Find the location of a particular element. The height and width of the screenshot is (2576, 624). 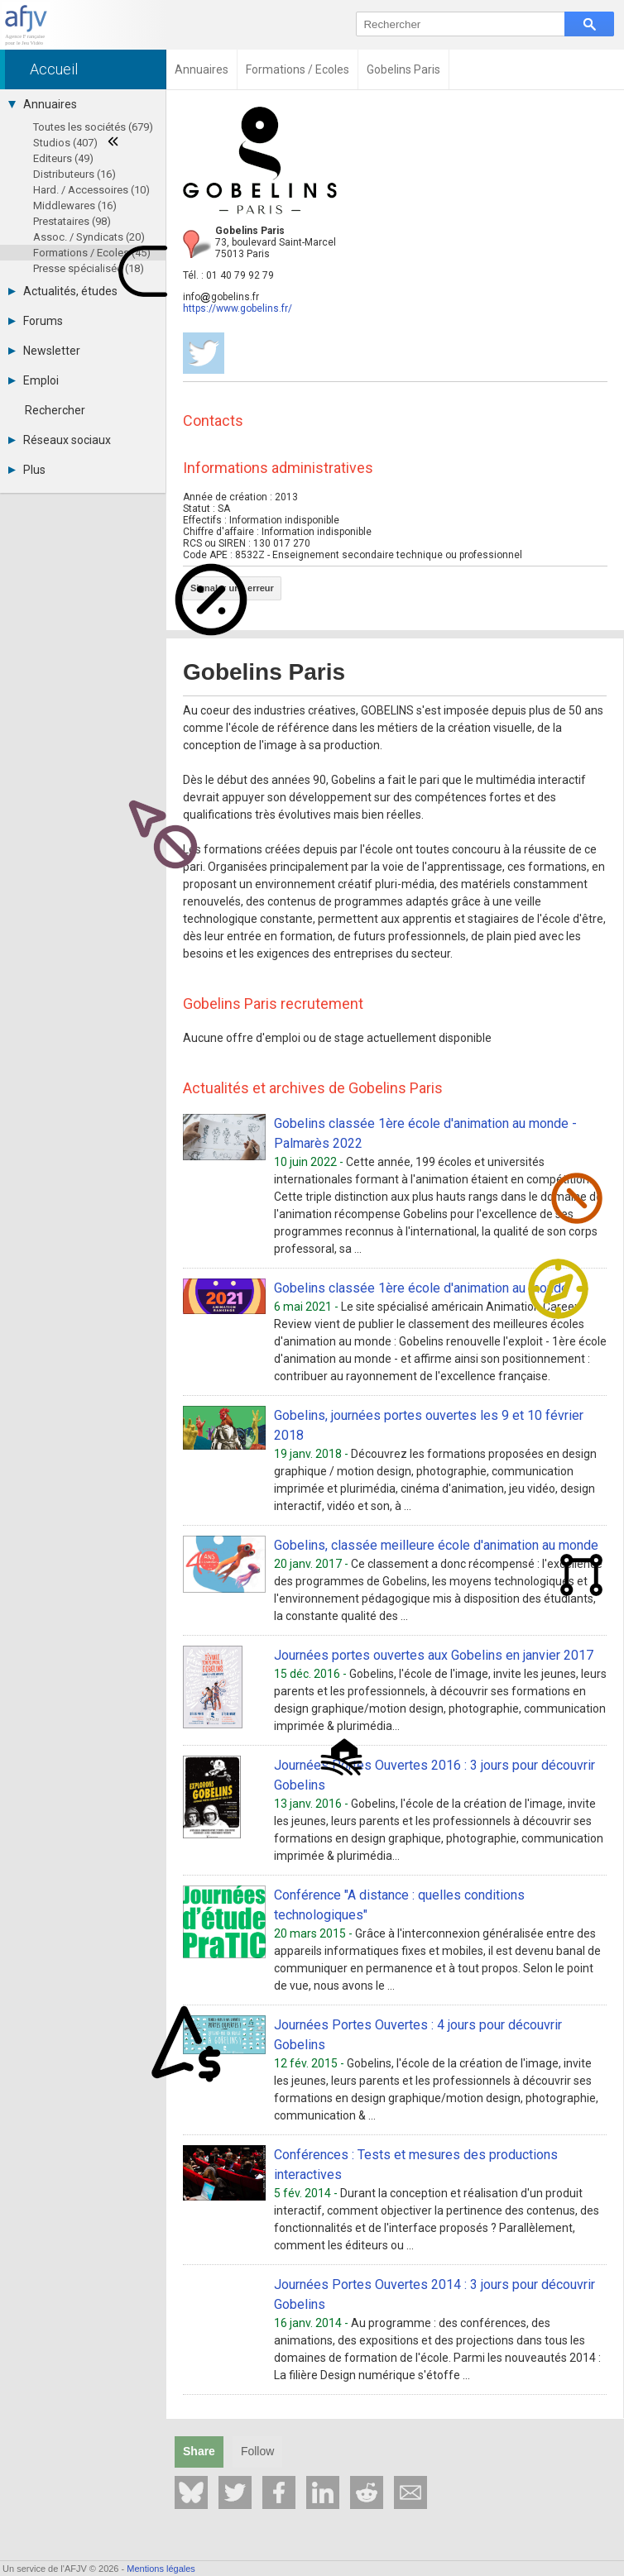

go back to the beginning is located at coordinates (113, 141).